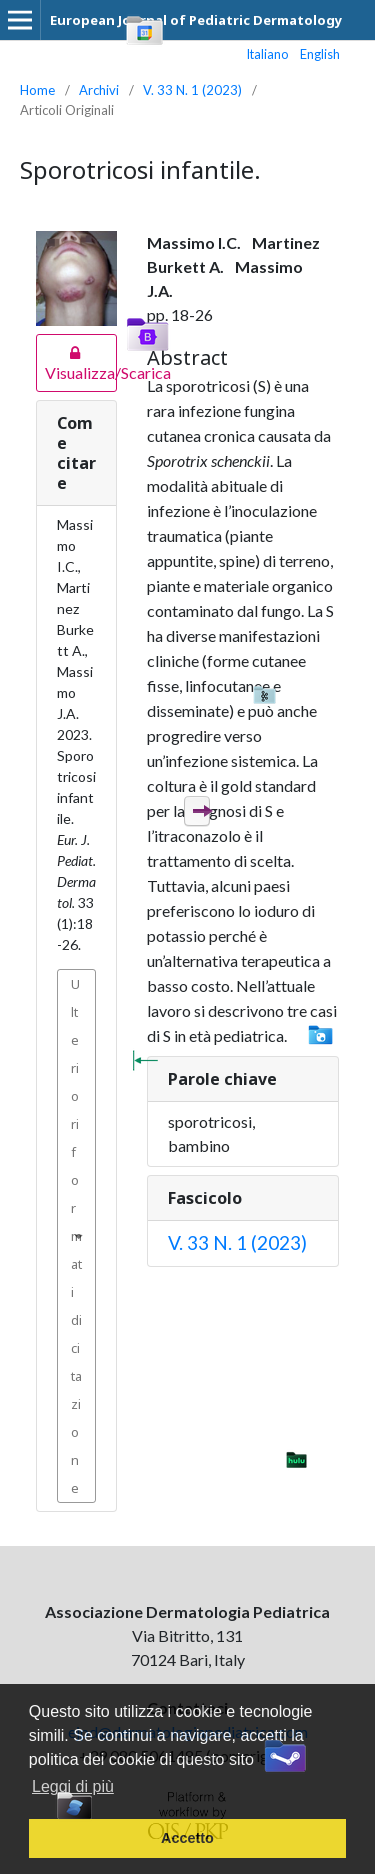  What do you see at coordinates (147, 335) in the screenshot?
I see `open bootstrap framework project folder` at bounding box center [147, 335].